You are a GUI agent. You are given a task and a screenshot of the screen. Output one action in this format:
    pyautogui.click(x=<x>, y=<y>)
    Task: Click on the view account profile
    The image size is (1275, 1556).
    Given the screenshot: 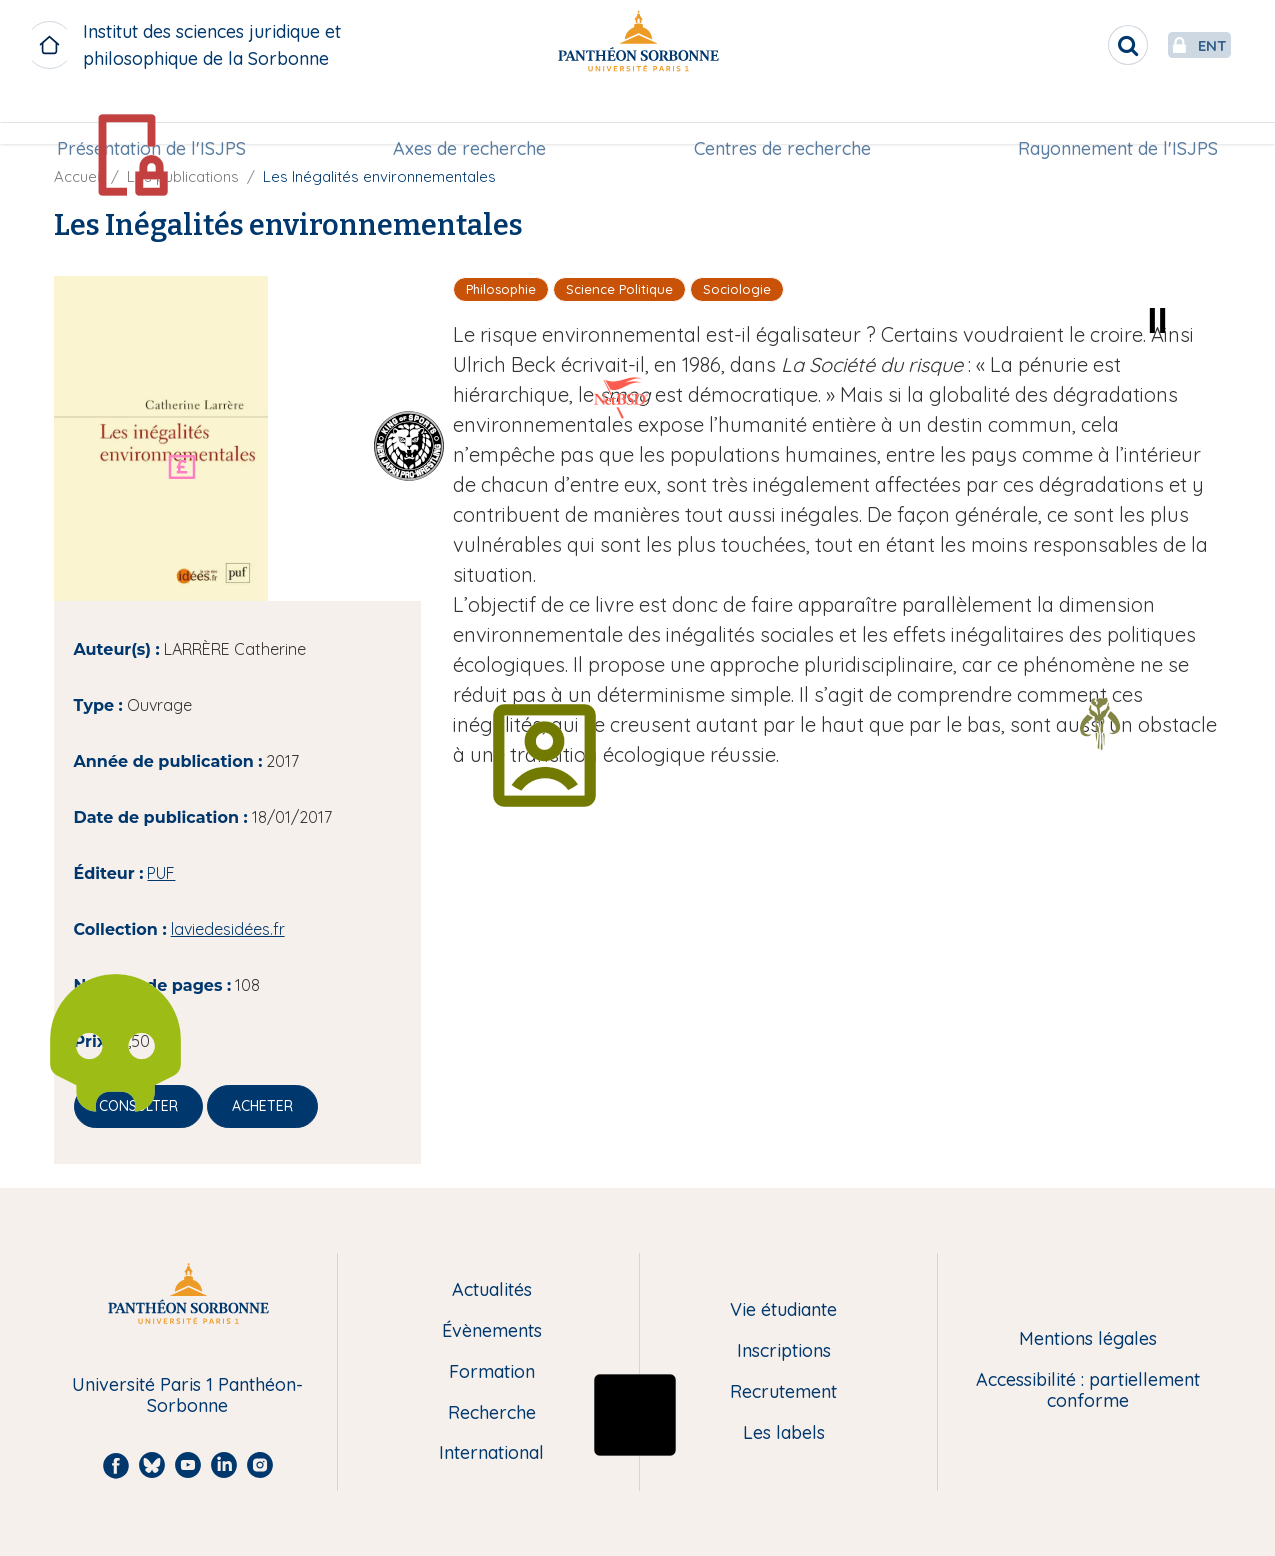 What is the action you would take?
    pyautogui.click(x=544, y=755)
    